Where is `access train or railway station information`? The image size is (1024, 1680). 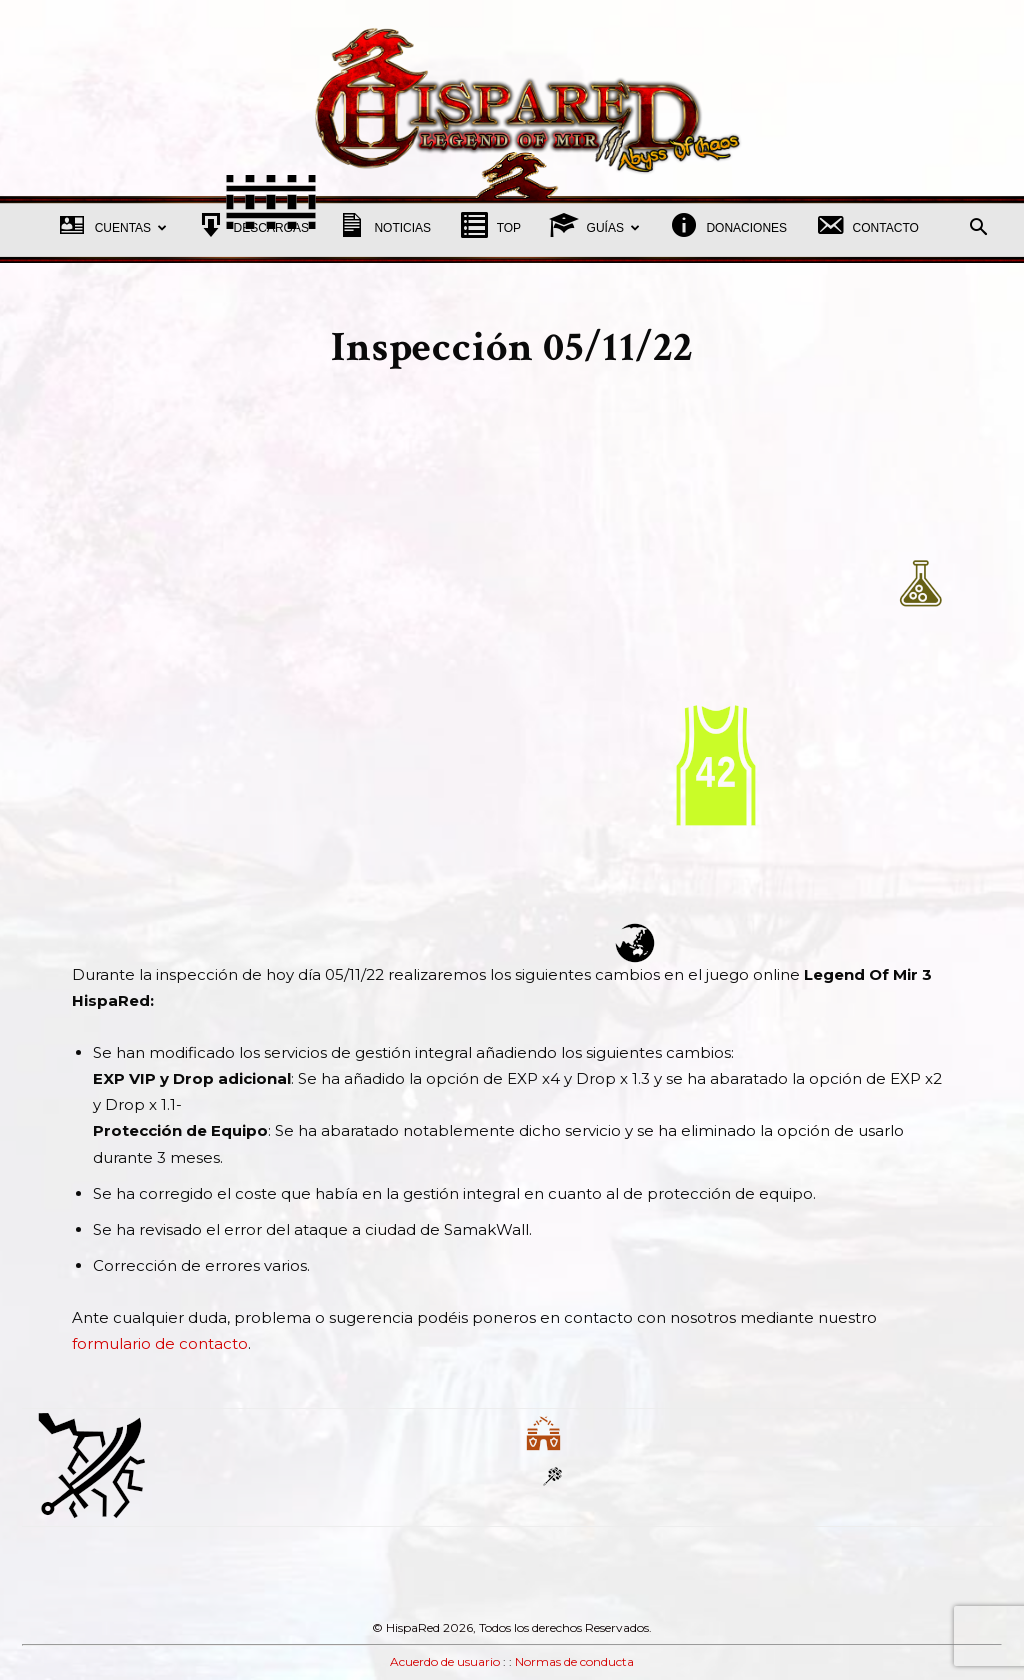
access train or railway station information is located at coordinates (271, 202).